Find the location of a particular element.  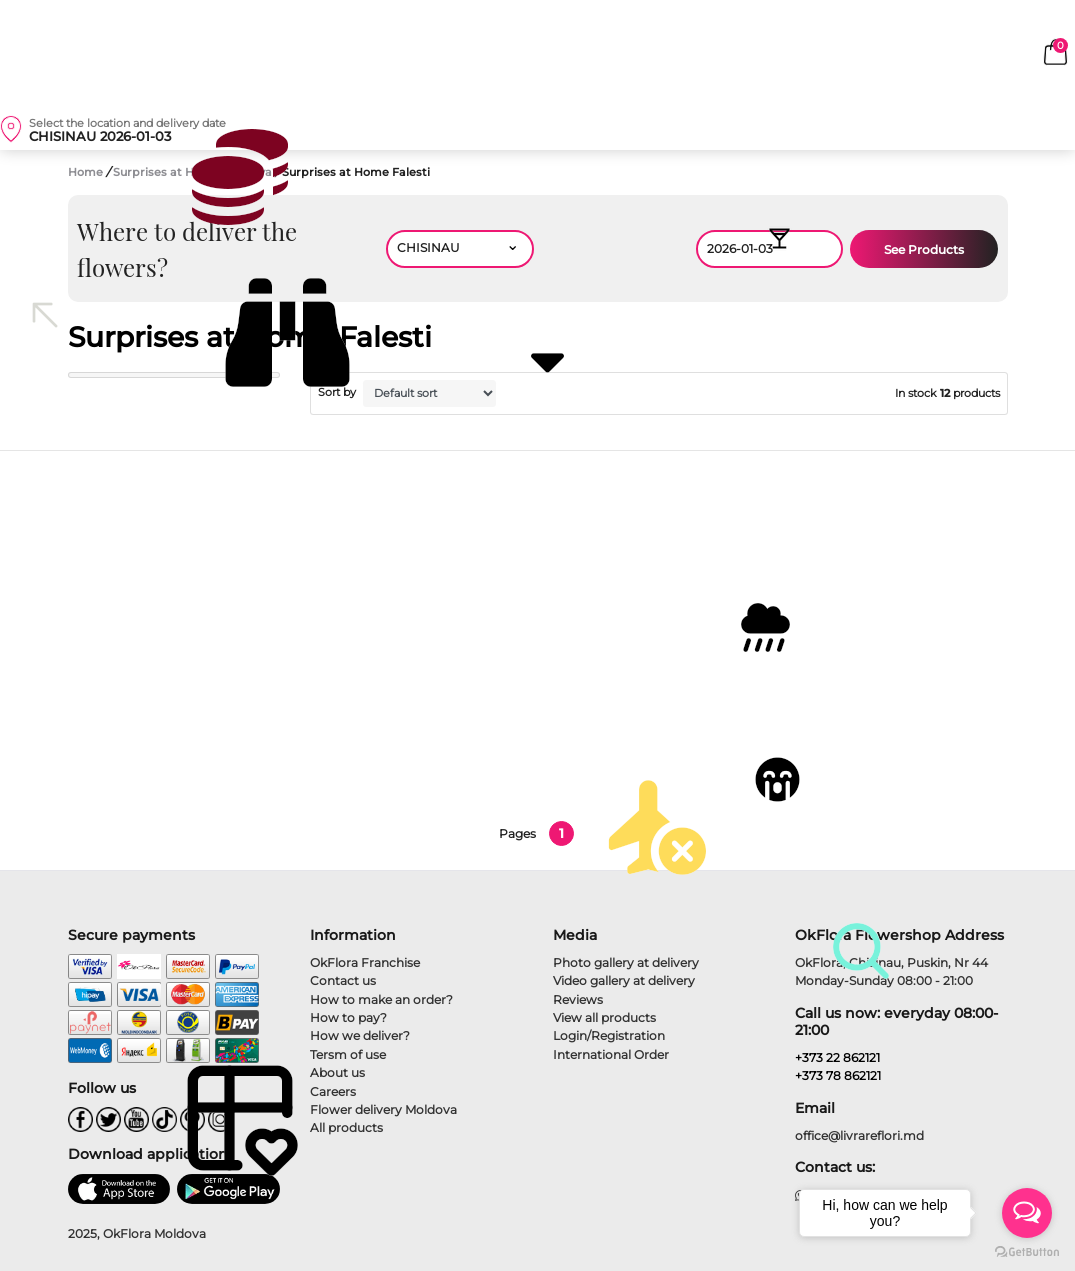

find nearby bars or nightlife is located at coordinates (779, 238).